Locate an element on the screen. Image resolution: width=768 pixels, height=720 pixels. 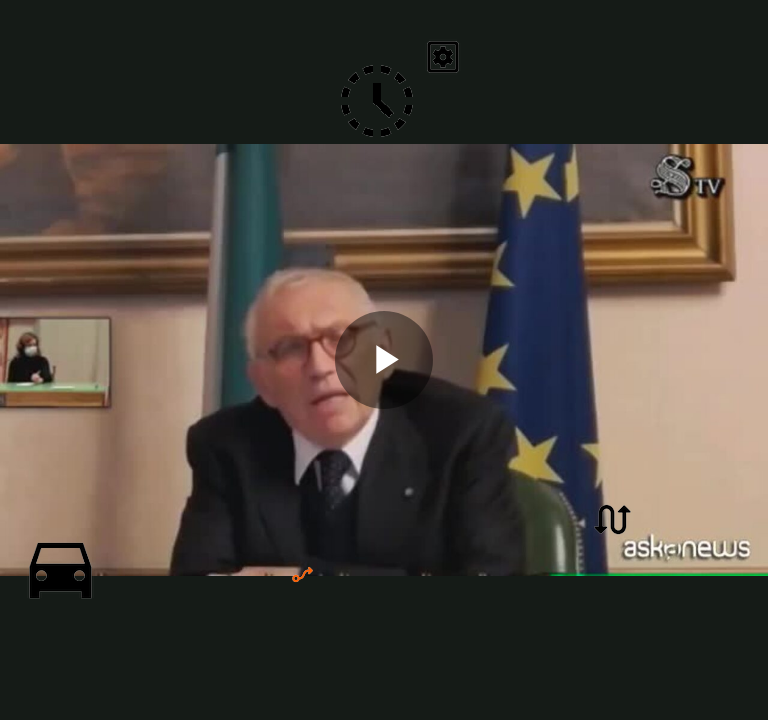
view estimated time of arrival for your drive is located at coordinates (60, 570).